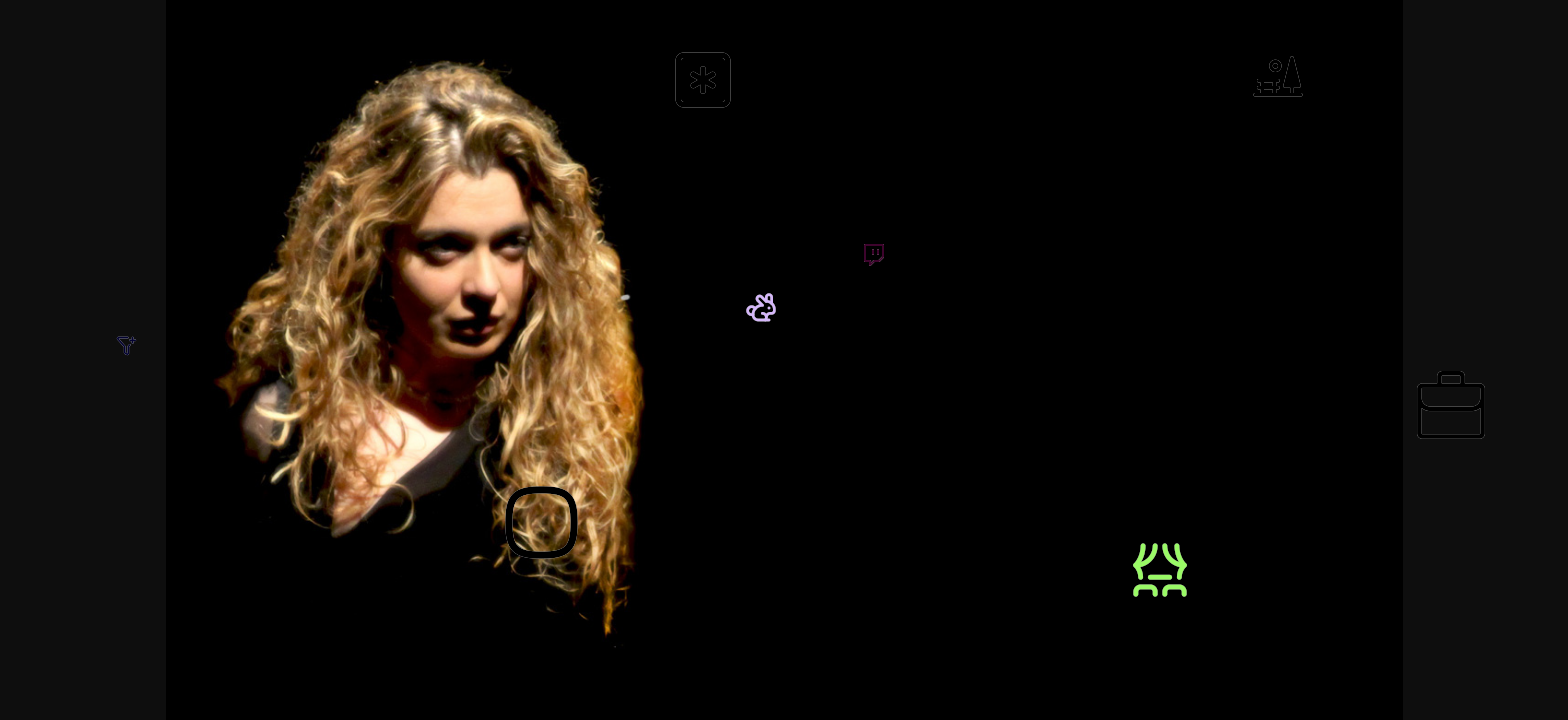 The width and height of the screenshot is (1568, 720). What do you see at coordinates (126, 345) in the screenshot?
I see `add a new filter` at bounding box center [126, 345].